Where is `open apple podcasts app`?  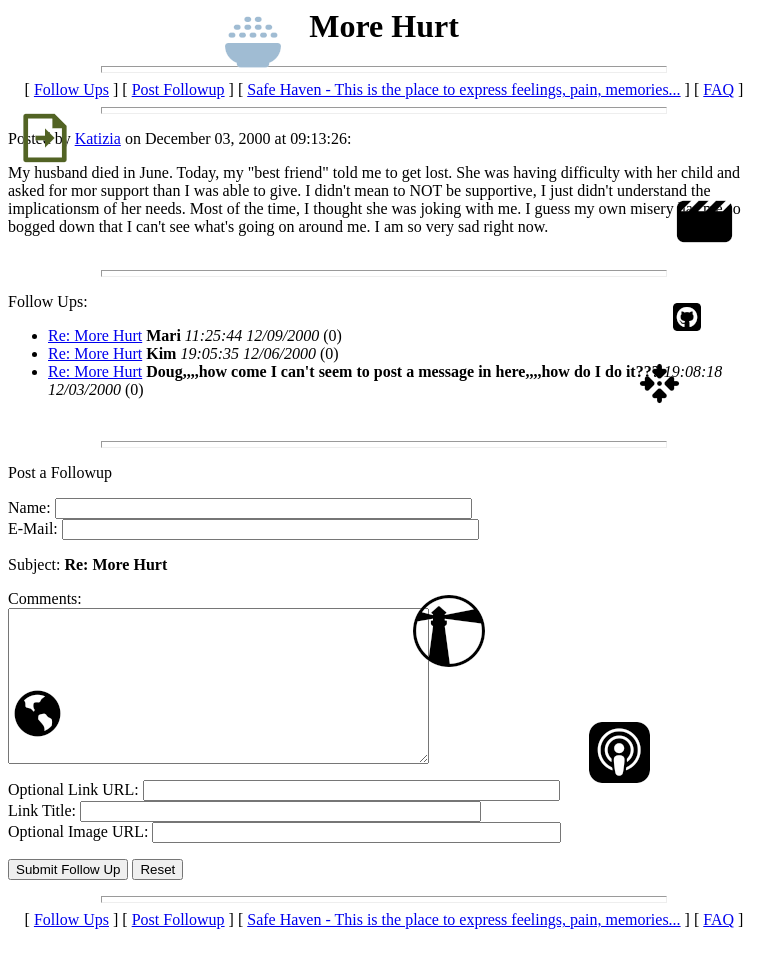
open apple podcasts app is located at coordinates (619, 752).